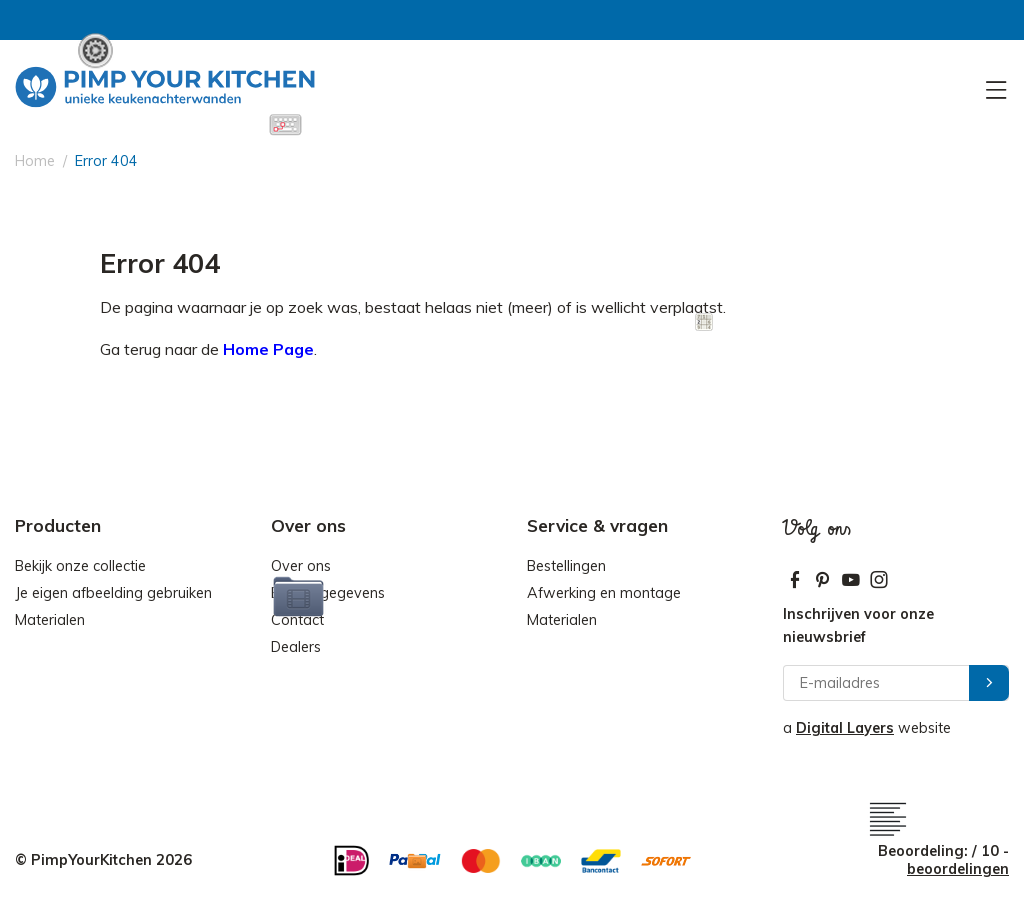  Describe the element at coordinates (417, 861) in the screenshot. I see `open your images folder` at that location.